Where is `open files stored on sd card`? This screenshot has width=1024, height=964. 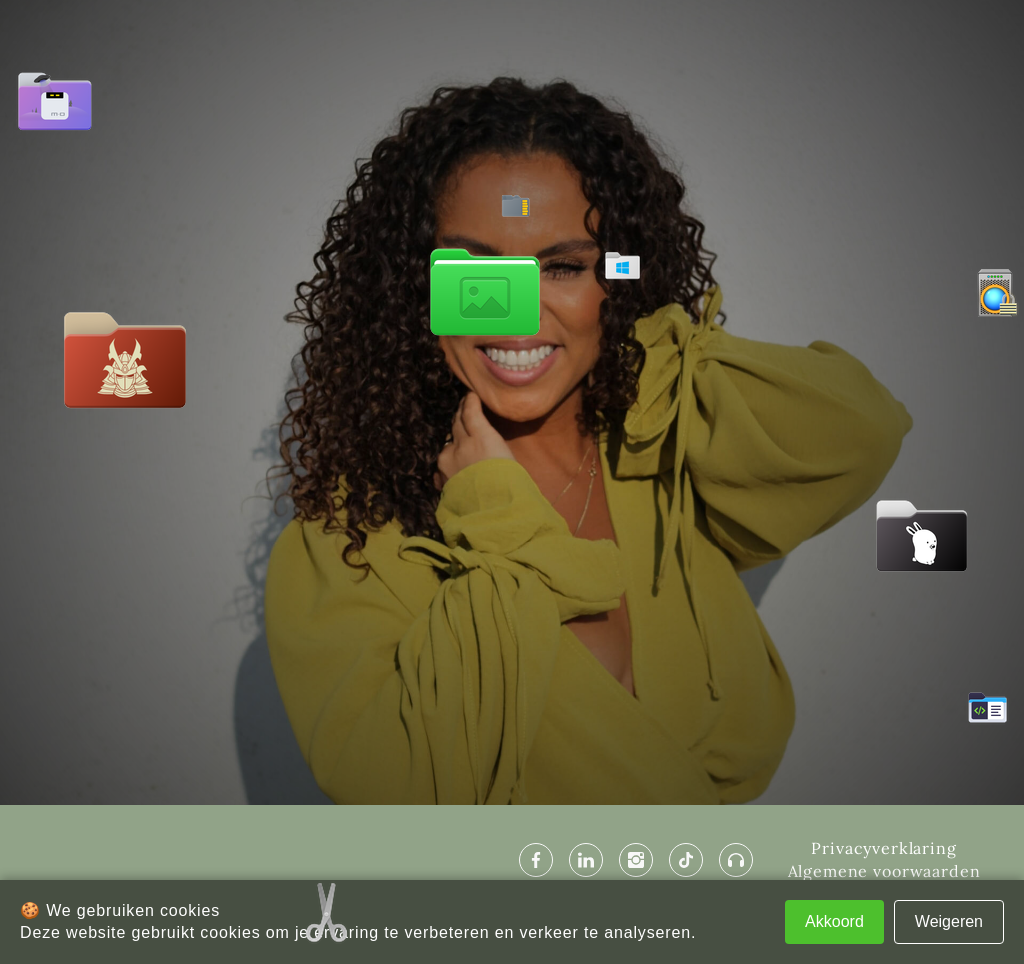
open files stored on sd card is located at coordinates (515, 206).